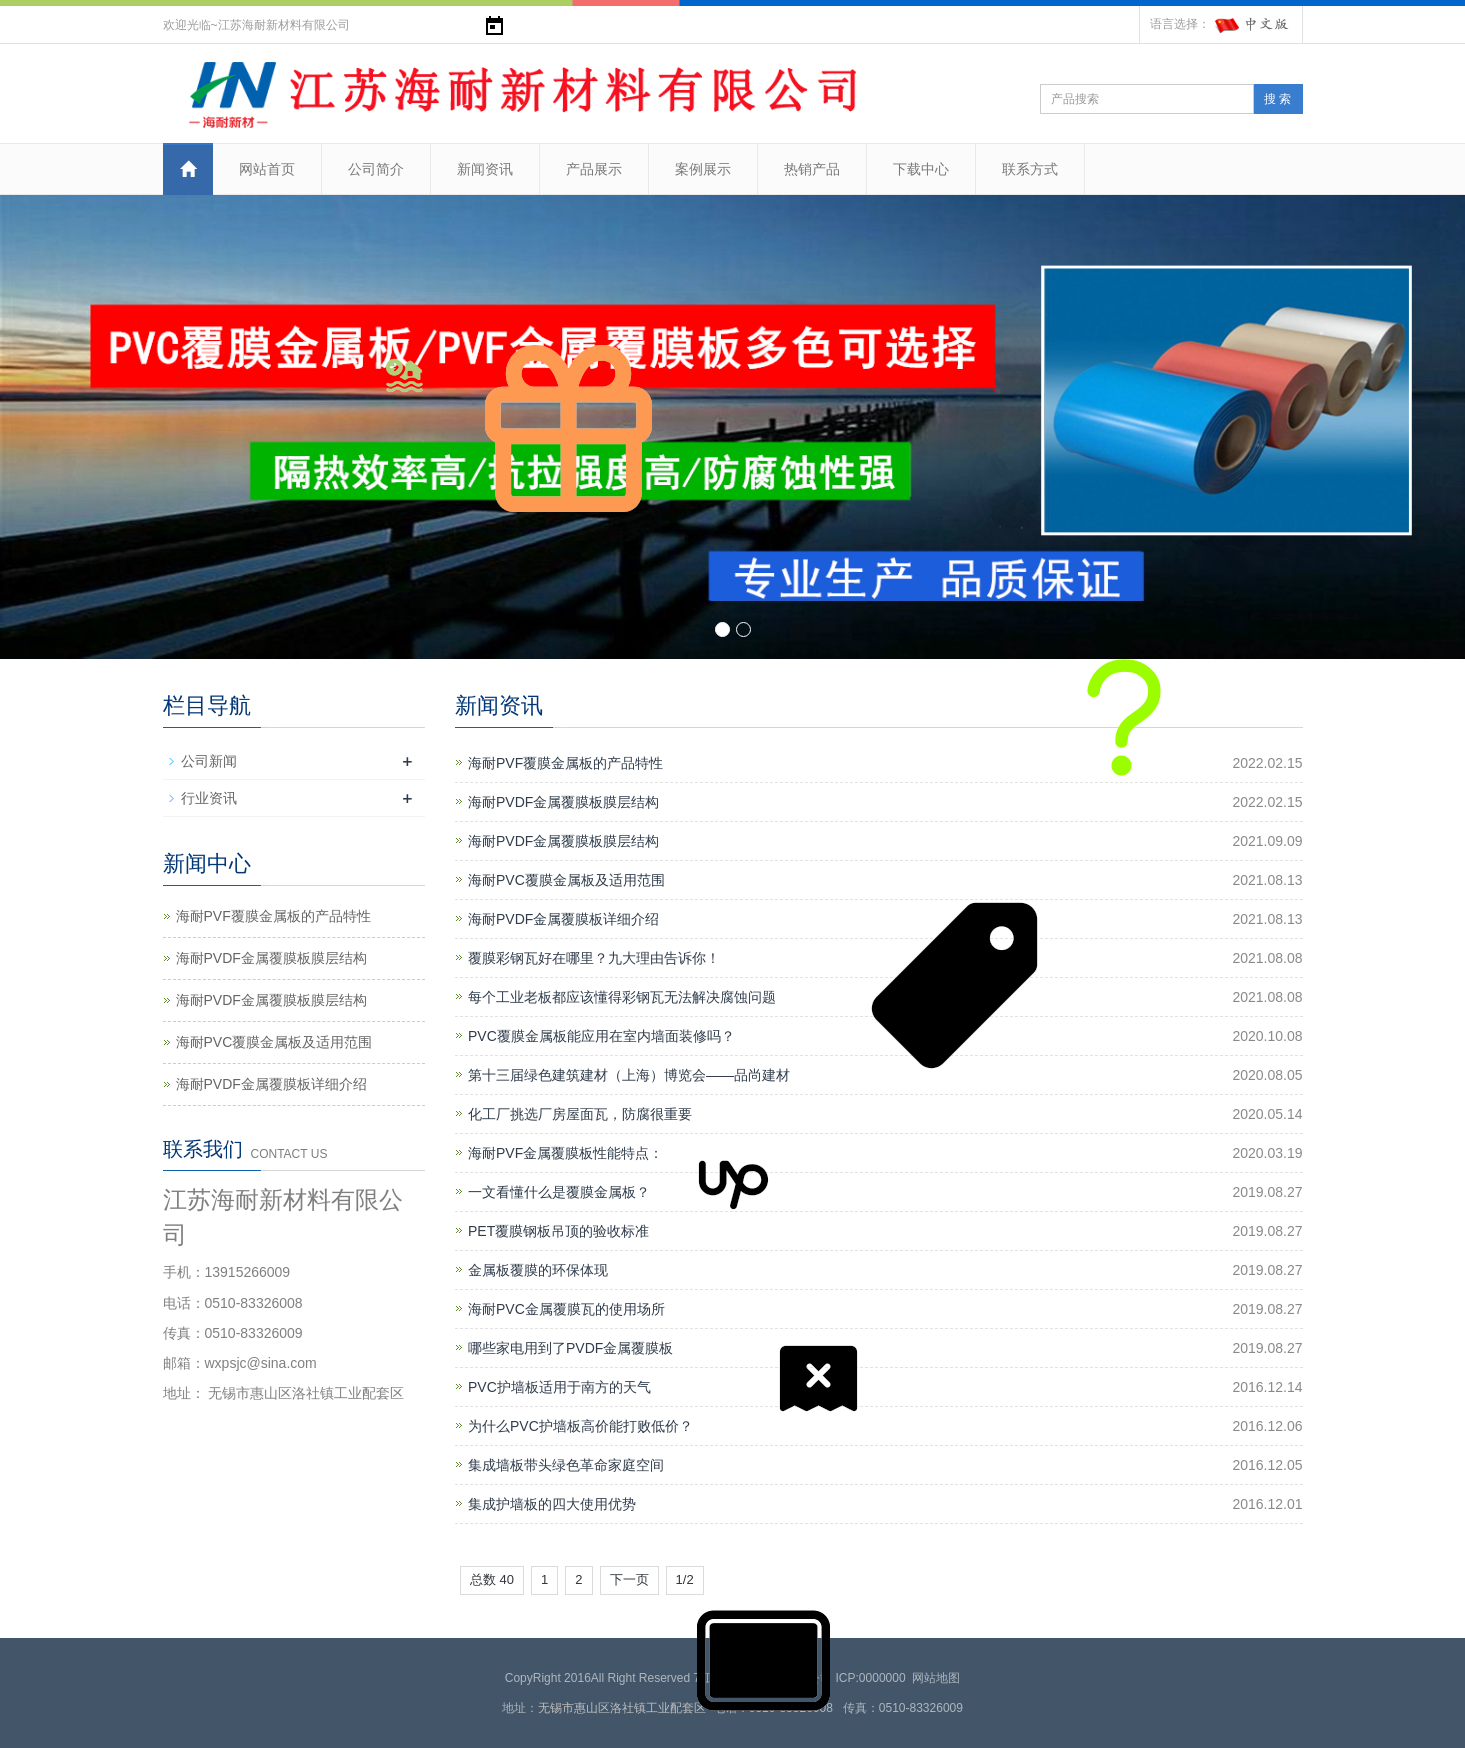  Describe the element at coordinates (494, 26) in the screenshot. I see `view today's date or events` at that location.